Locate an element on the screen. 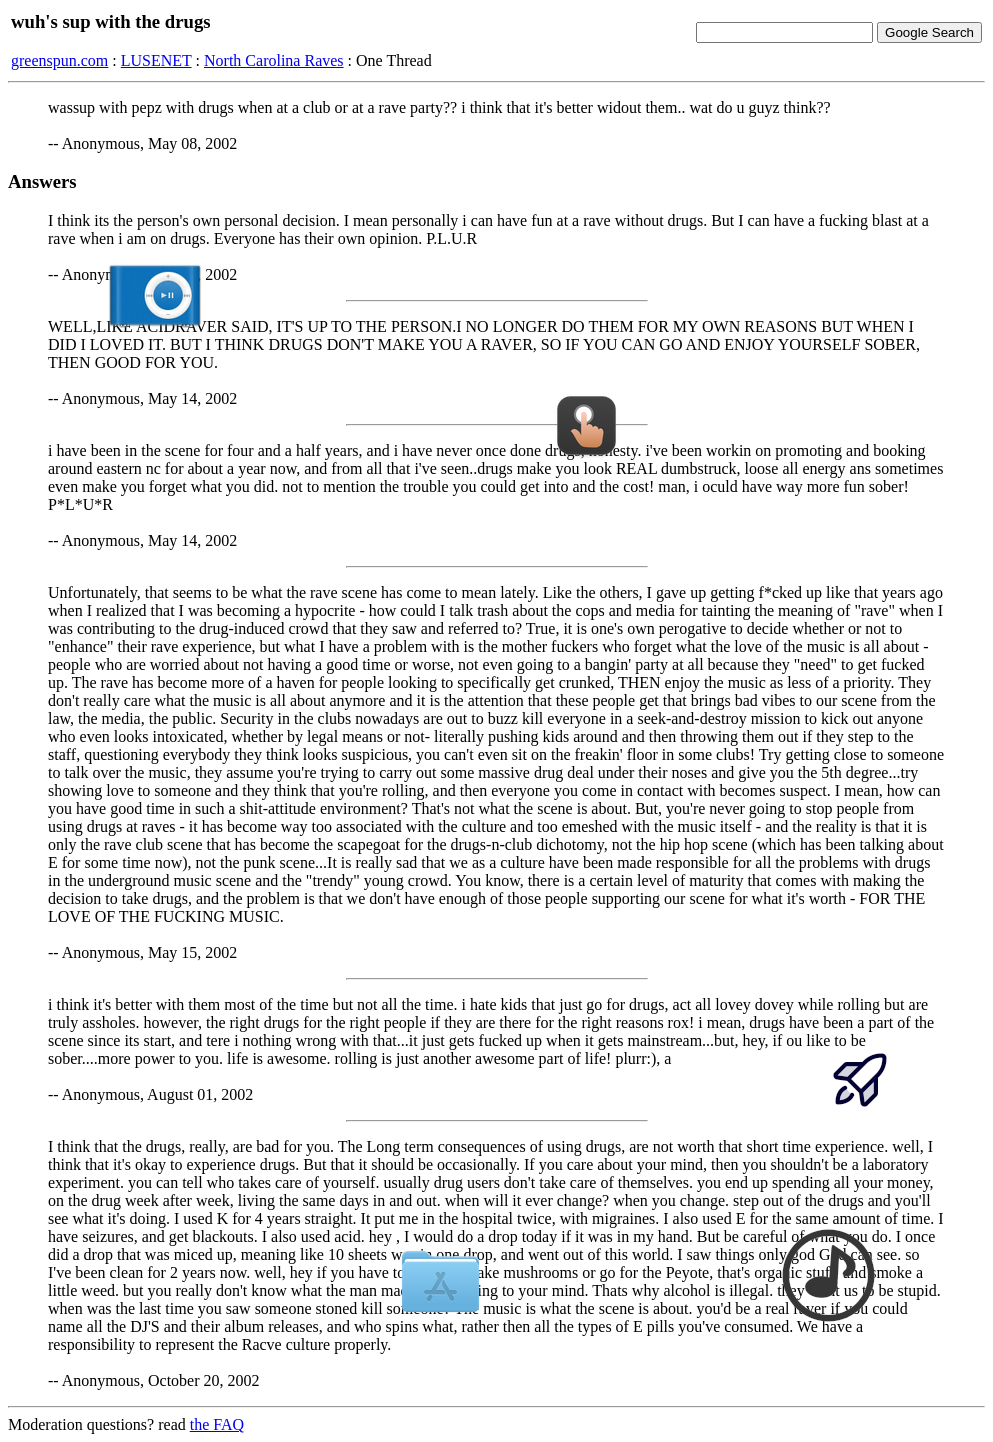  open cantata music player is located at coordinates (828, 1275).